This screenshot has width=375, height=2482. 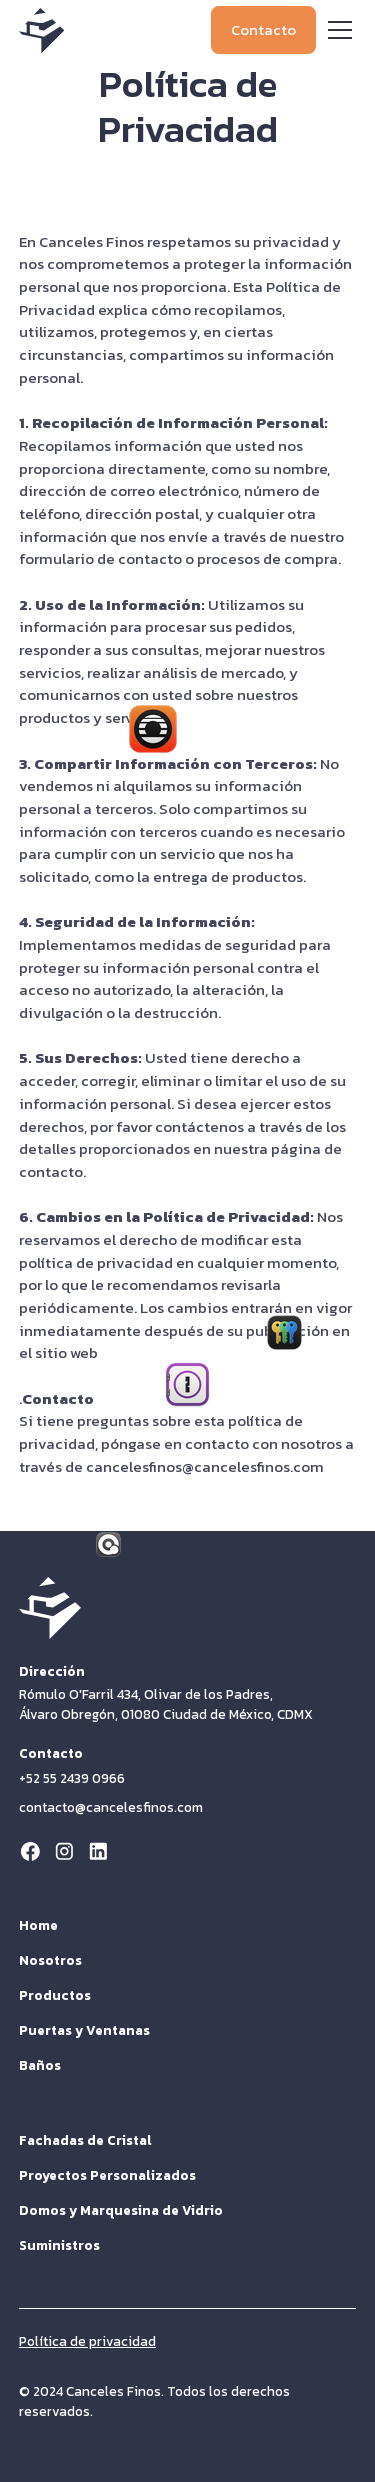 I want to click on open the Secrets password manager app, so click(x=187, y=1384).